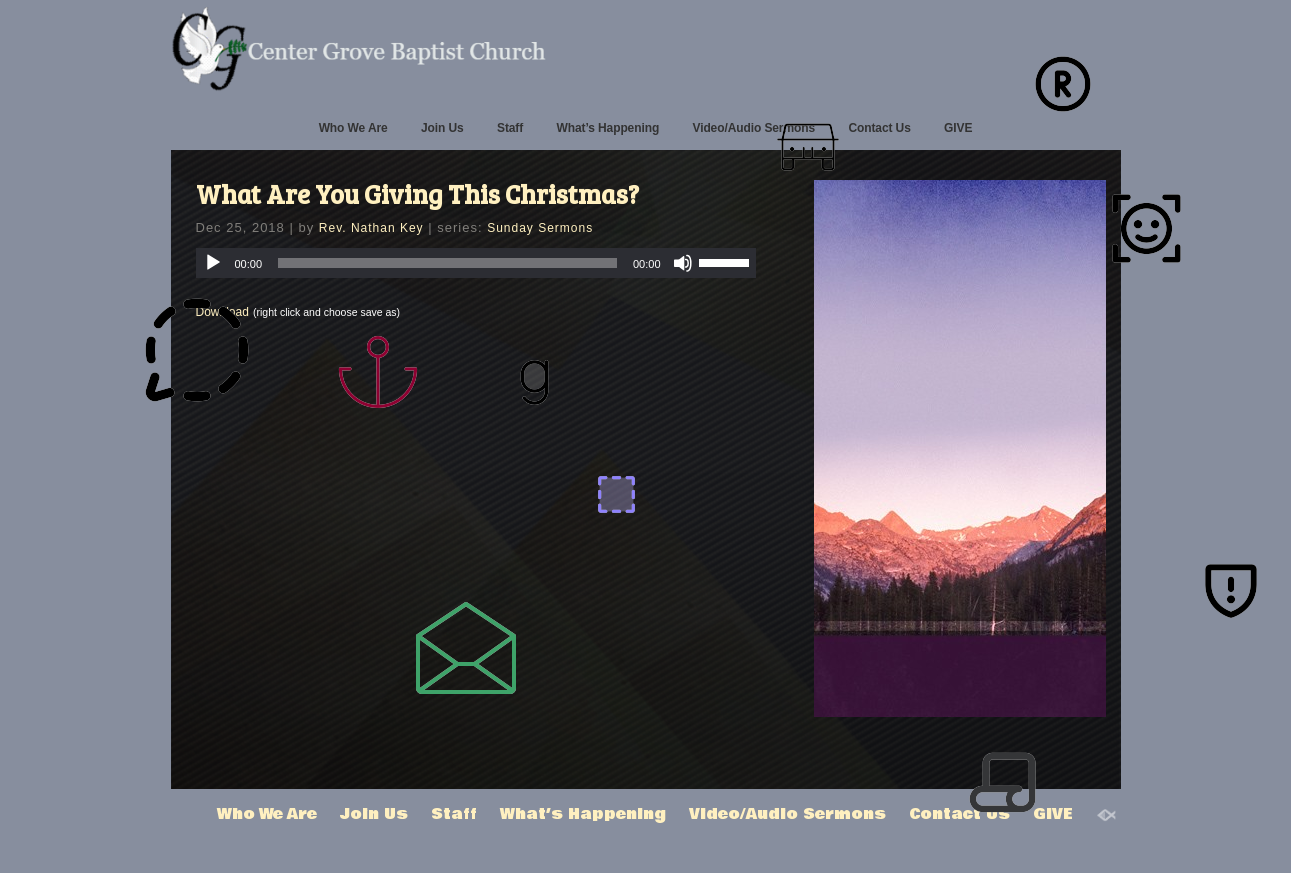 The height and width of the screenshot is (873, 1291). What do you see at coordinates (466, 652) in the screenshot?
I see `view an opened or read email` at bounding box center [466, 652].